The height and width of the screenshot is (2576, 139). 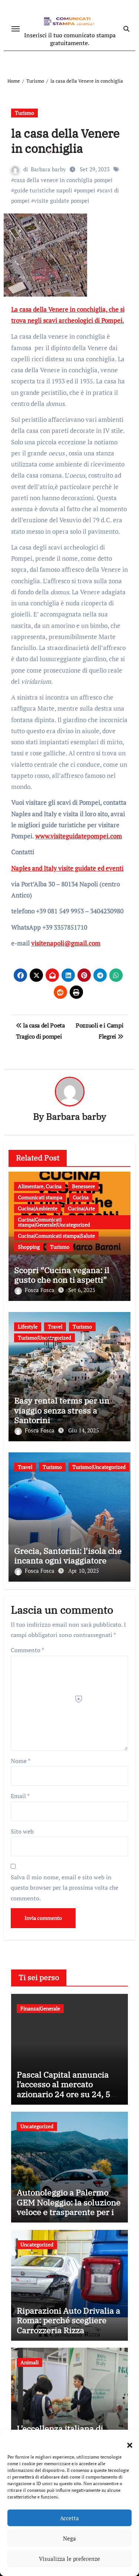 I want to click on view security rating or trust status, so click(x=79, y=1699).